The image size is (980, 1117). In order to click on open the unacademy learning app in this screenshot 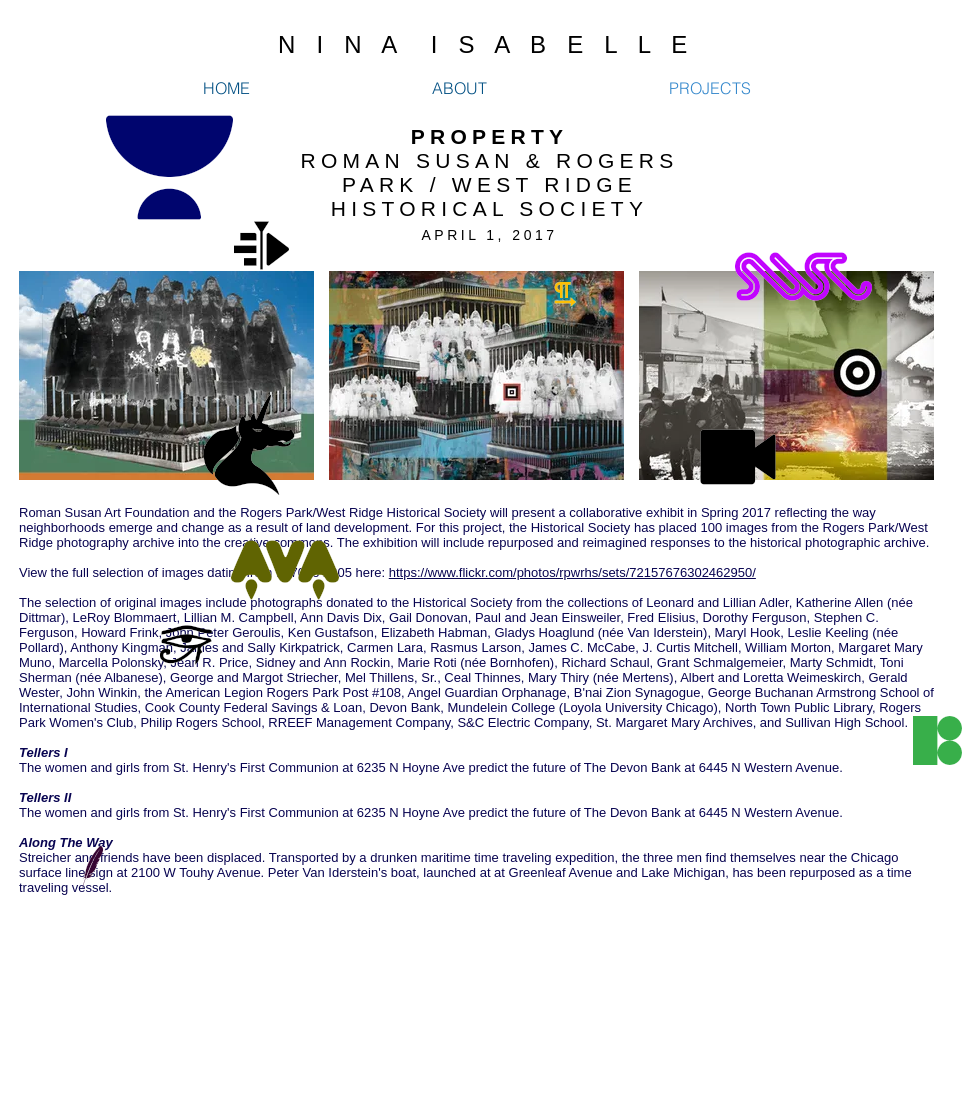, I will do `click(169, 167)`.